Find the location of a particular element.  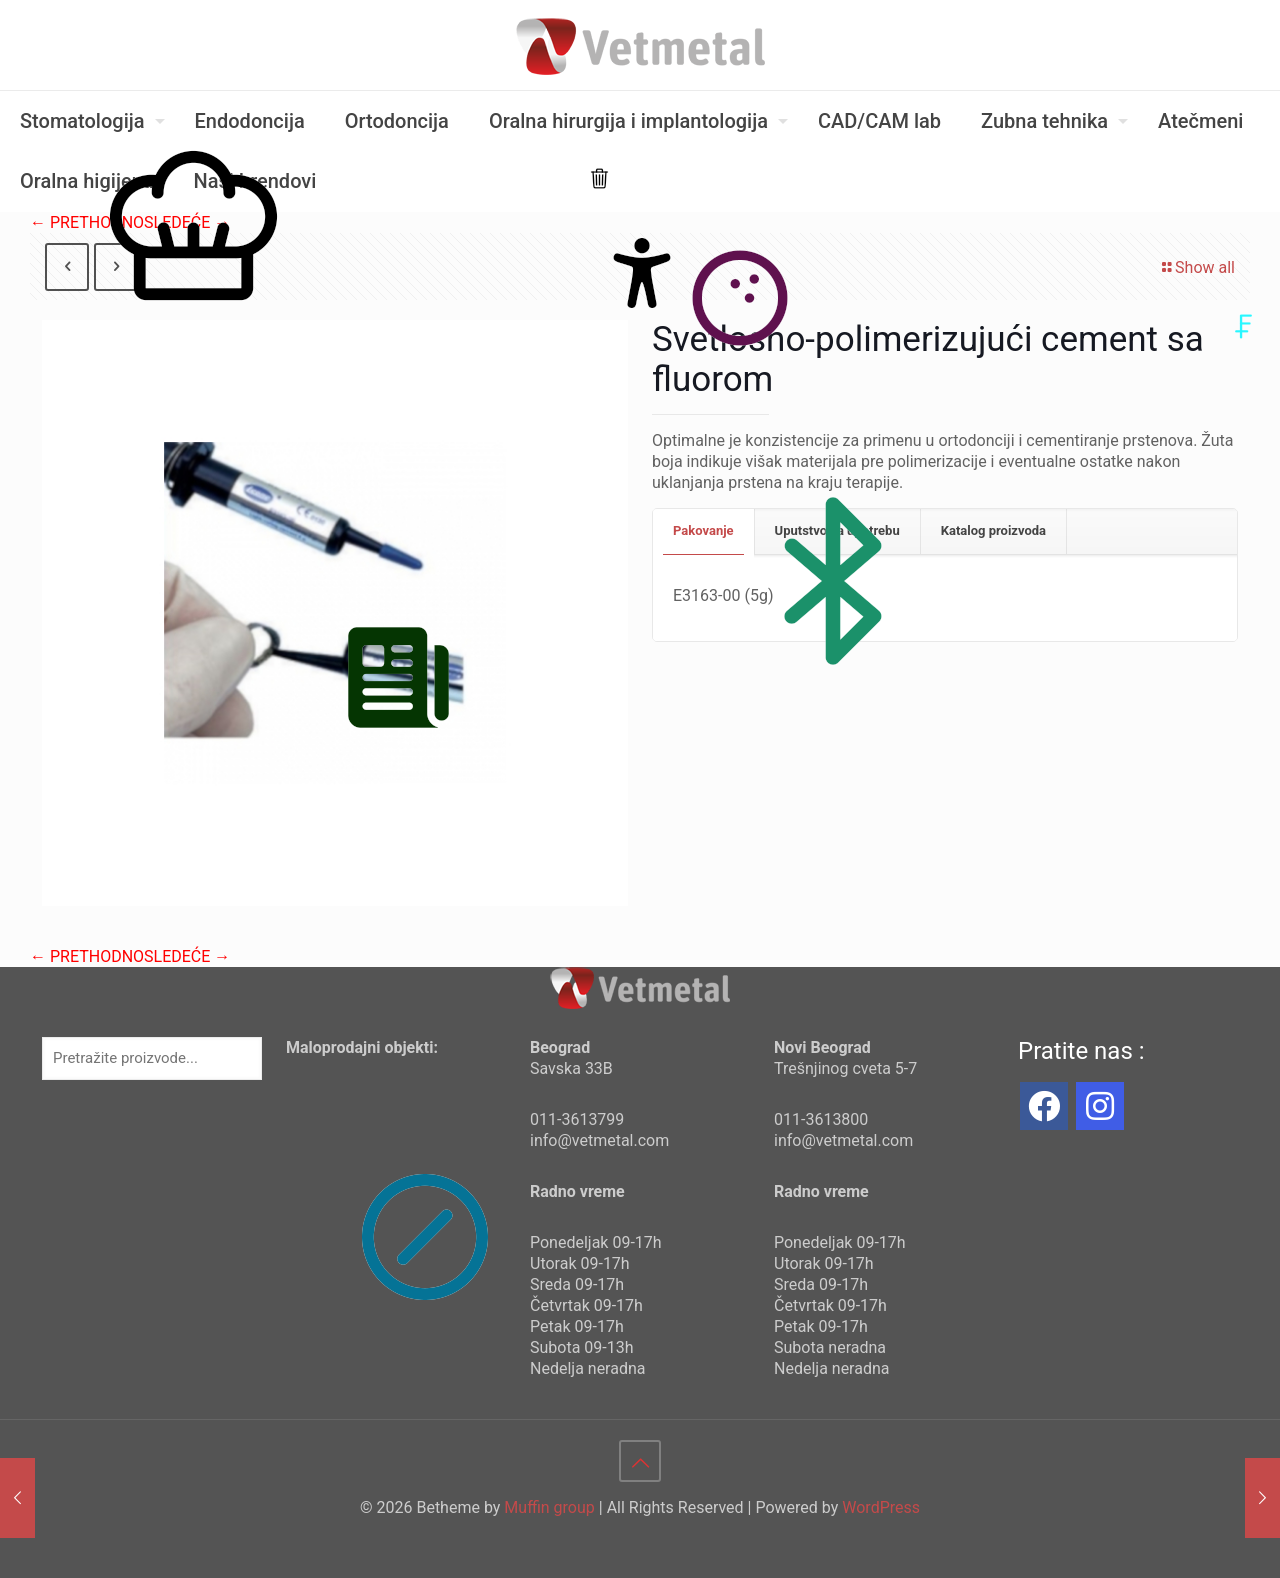

view news or articles is located at coordinates (398, 677).